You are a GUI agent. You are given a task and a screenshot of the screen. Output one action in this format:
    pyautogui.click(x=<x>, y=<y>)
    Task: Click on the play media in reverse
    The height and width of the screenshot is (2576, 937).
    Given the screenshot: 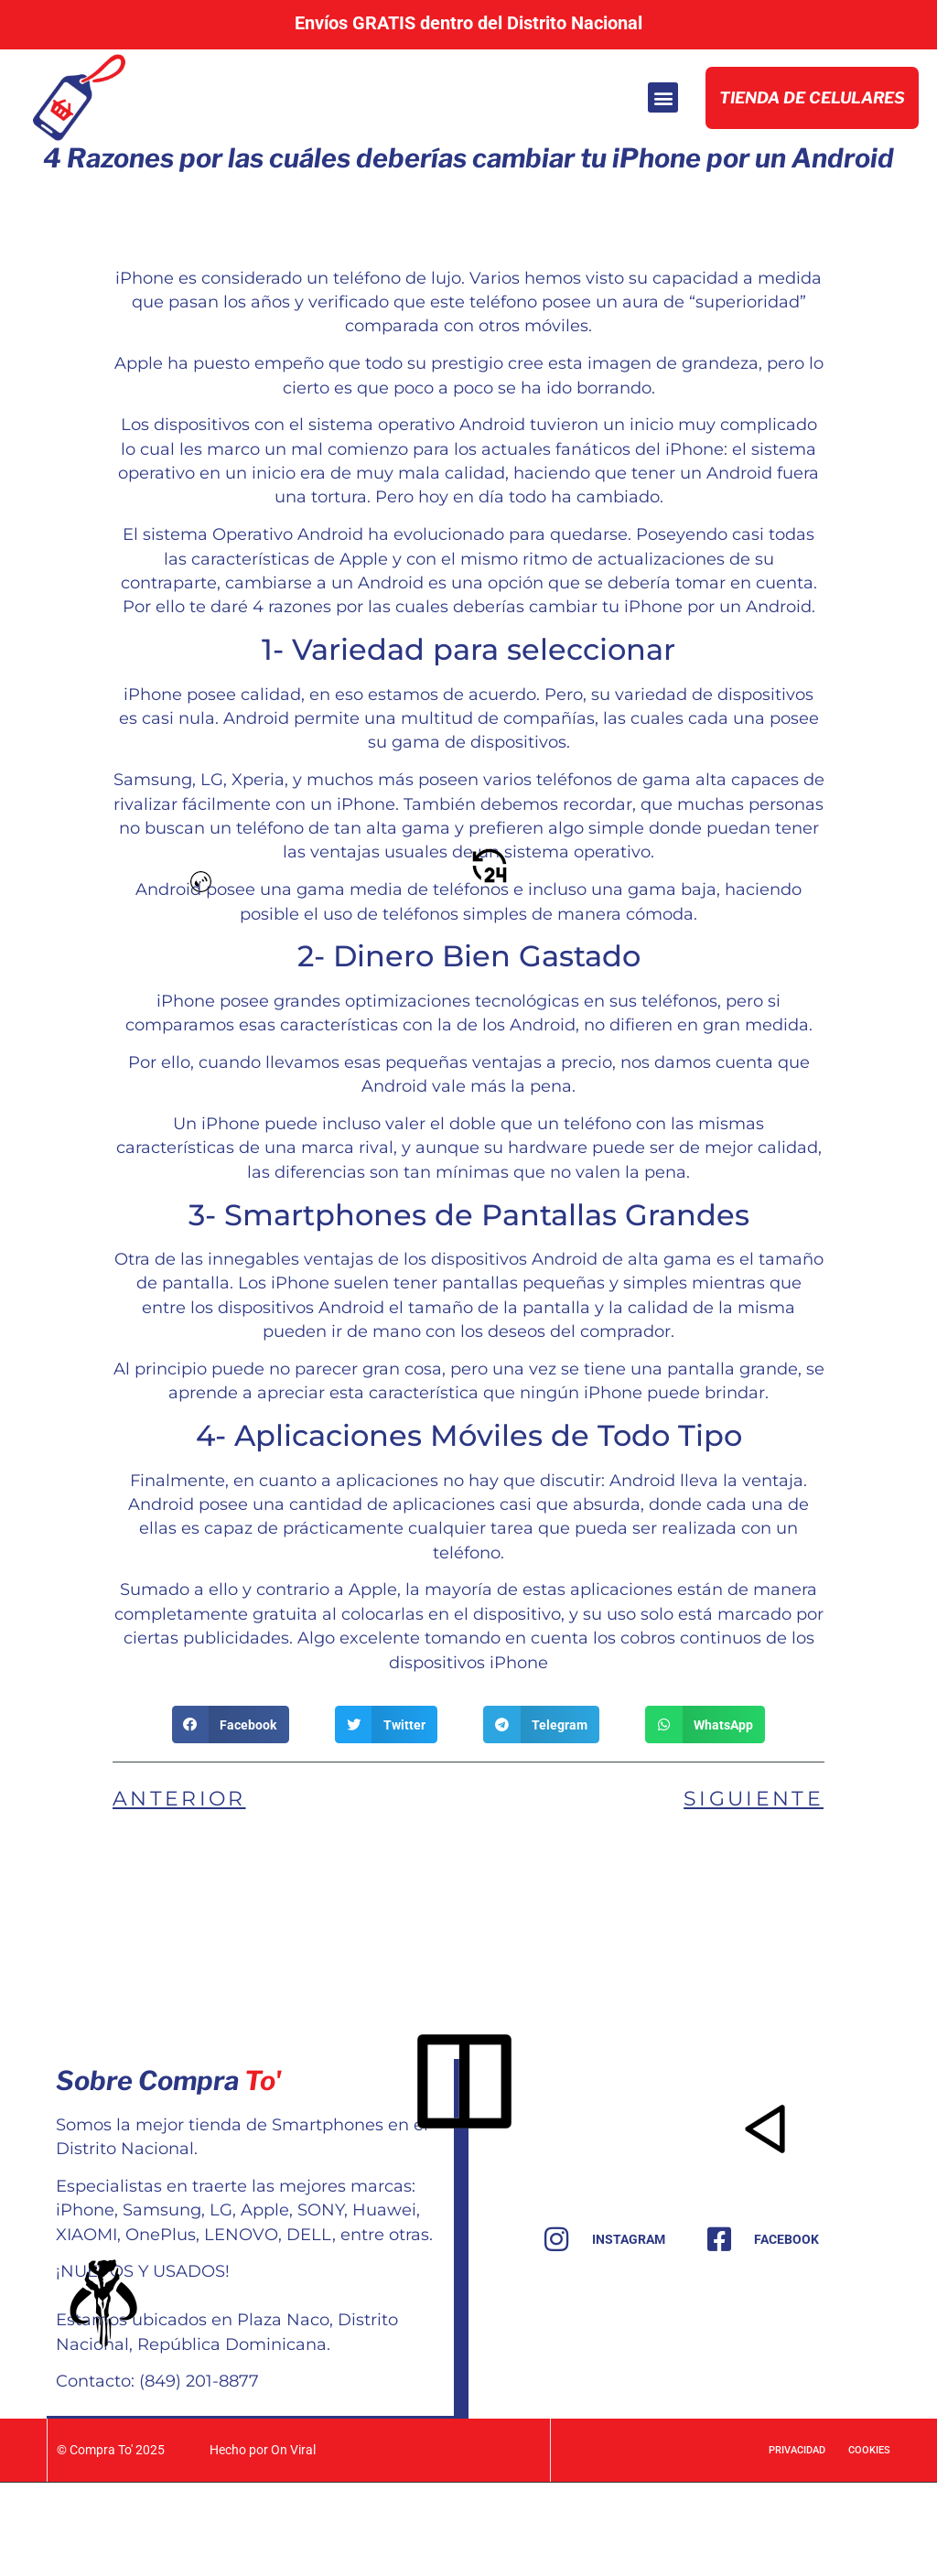 What is the action you would take?
    pyautogui.click(x=769, y=2129)
    